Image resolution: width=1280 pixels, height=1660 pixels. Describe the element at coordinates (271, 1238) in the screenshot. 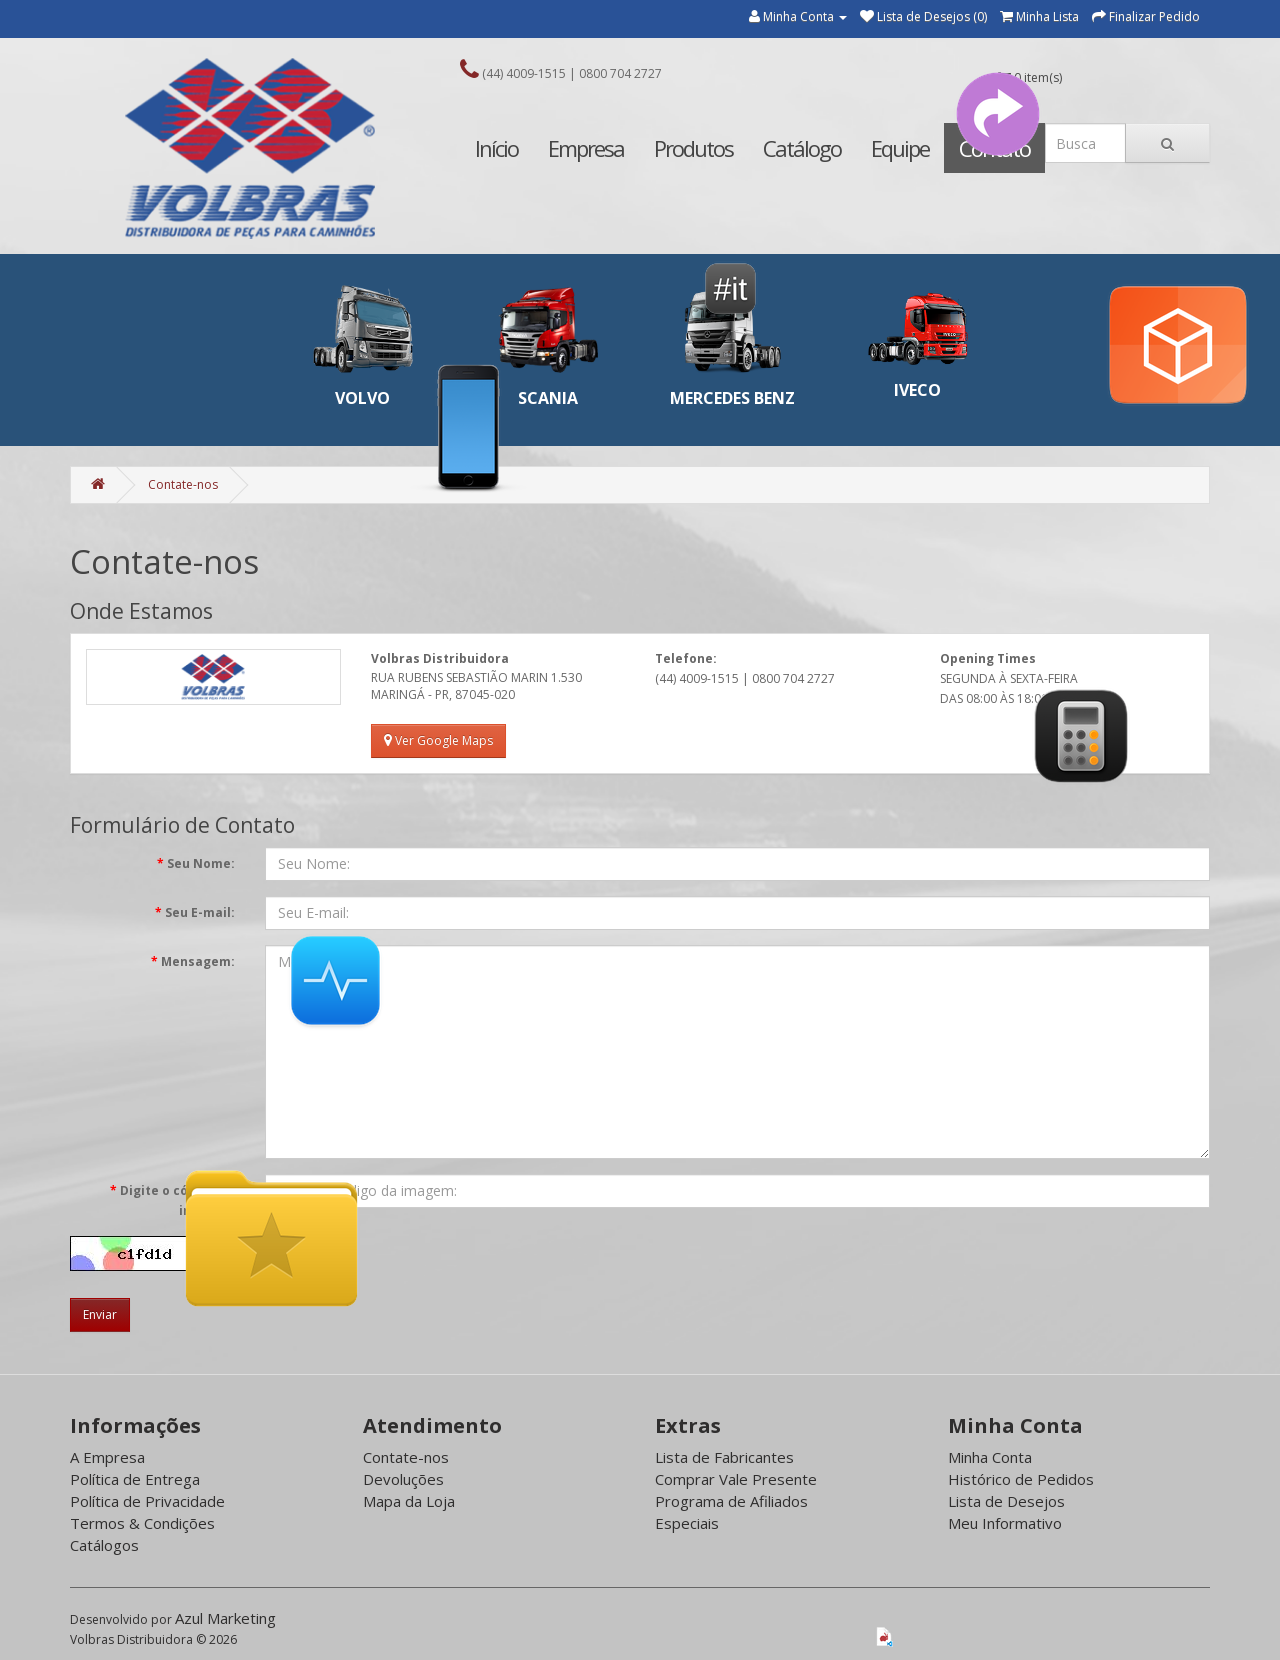

I see `access your bookmarked or favorite files` at that location.